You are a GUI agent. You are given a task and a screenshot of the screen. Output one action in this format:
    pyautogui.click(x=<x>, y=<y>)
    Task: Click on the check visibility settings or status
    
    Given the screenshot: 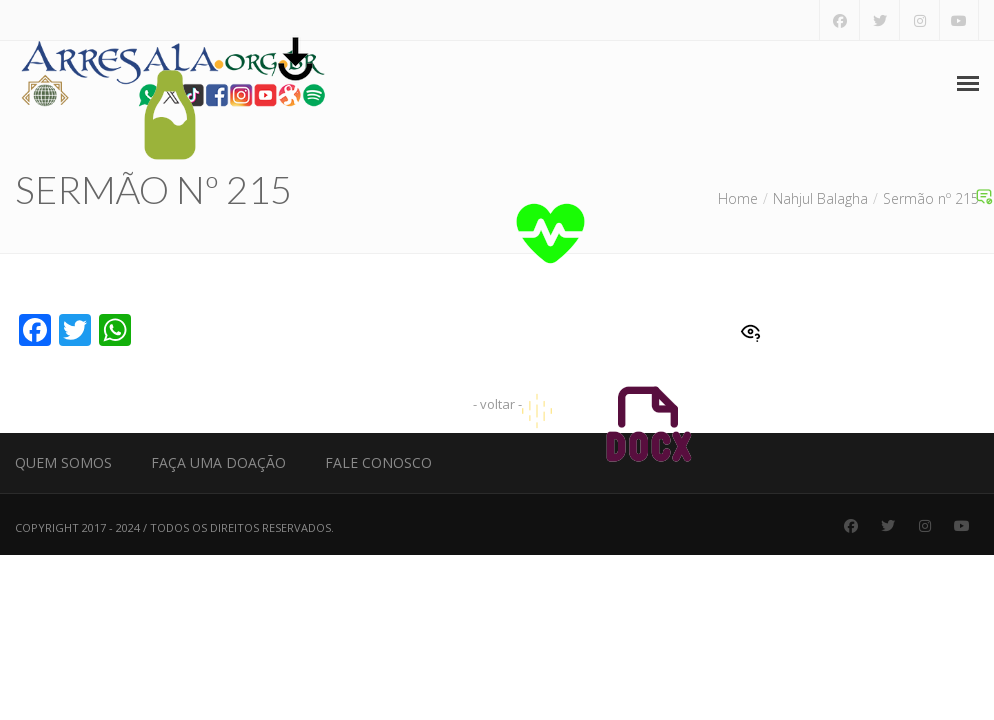 What is the action you would take?
    pyautogui.click(x=750, y=331)
    